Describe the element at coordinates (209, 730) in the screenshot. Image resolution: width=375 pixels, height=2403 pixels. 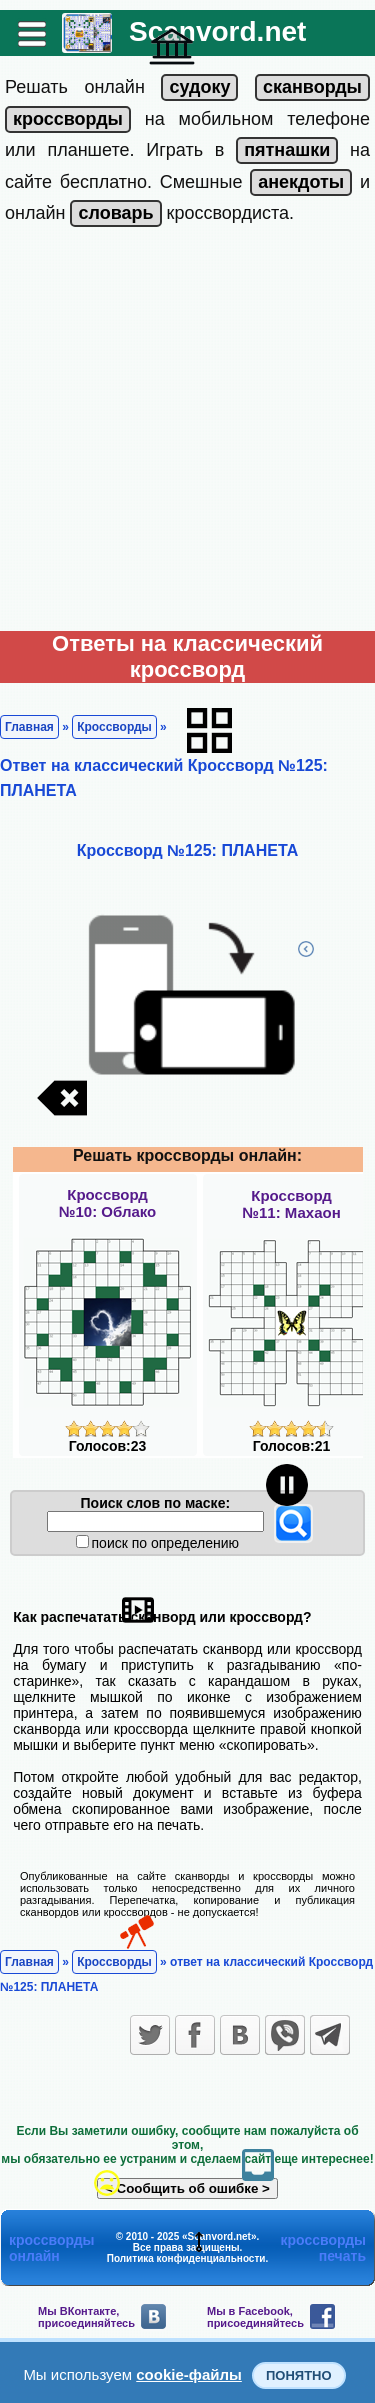
I see `switch to grid view` at that location.